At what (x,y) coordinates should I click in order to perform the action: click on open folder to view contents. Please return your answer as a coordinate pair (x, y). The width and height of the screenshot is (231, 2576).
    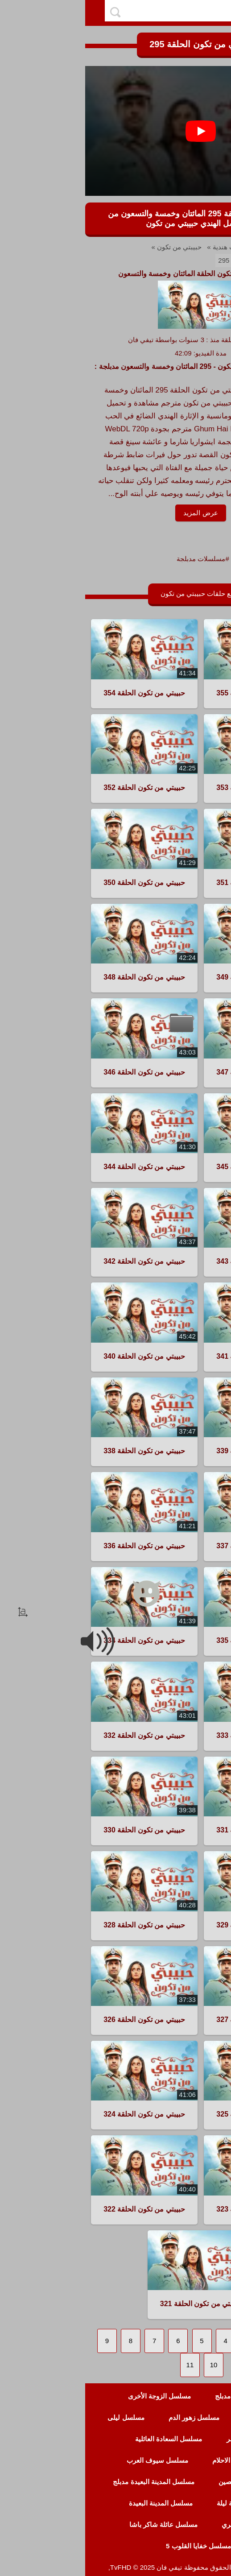
    Looking at the image, I should click on (182, 1023).